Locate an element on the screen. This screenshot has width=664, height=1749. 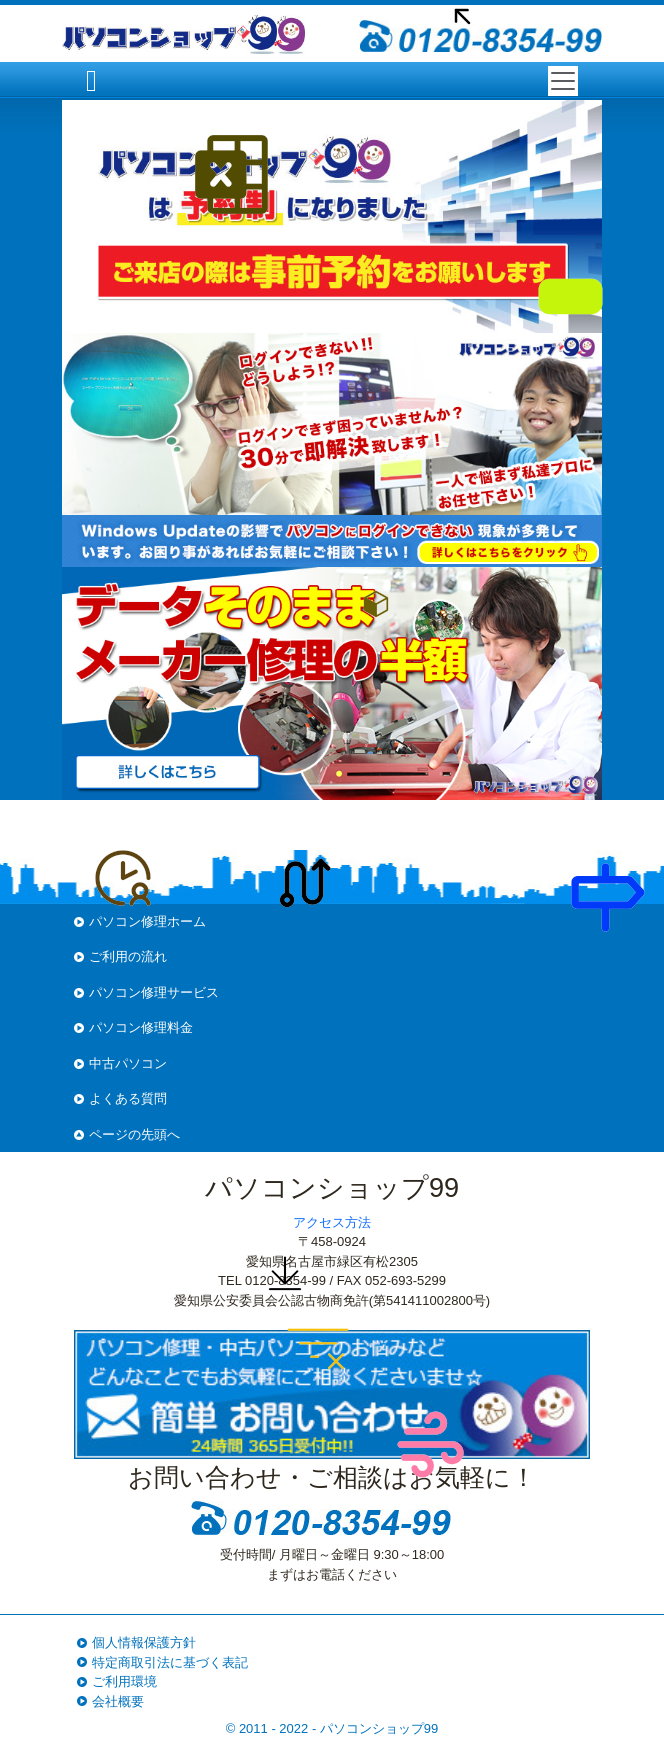
download a file is located at coordinates (285, 1274).